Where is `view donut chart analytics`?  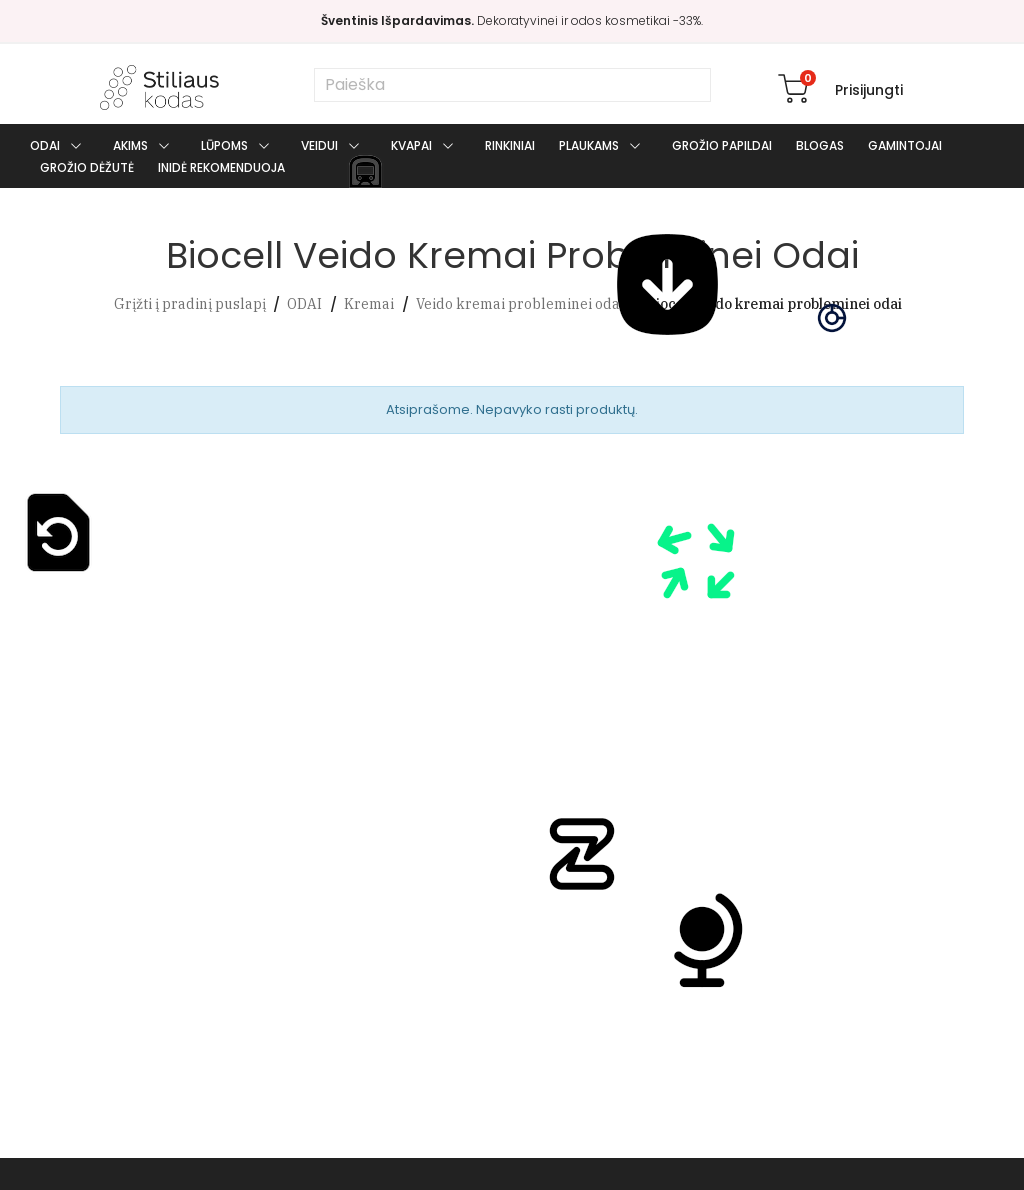 view donut chart analytics is located at coordinates (832, 318).